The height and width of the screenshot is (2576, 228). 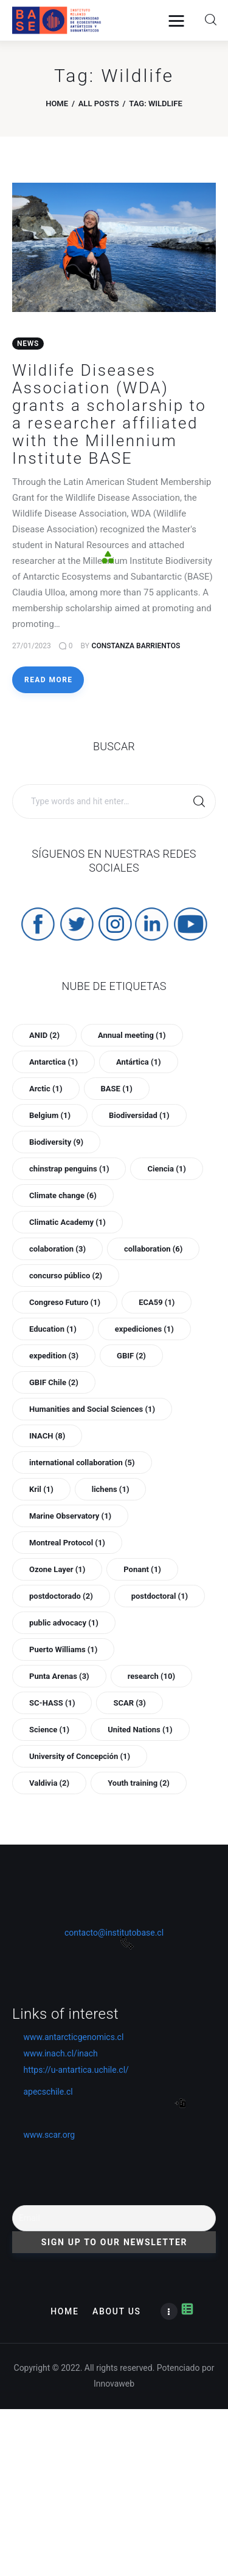 I want to click on access shape tools or drawing options, so click(x=108, y=557).